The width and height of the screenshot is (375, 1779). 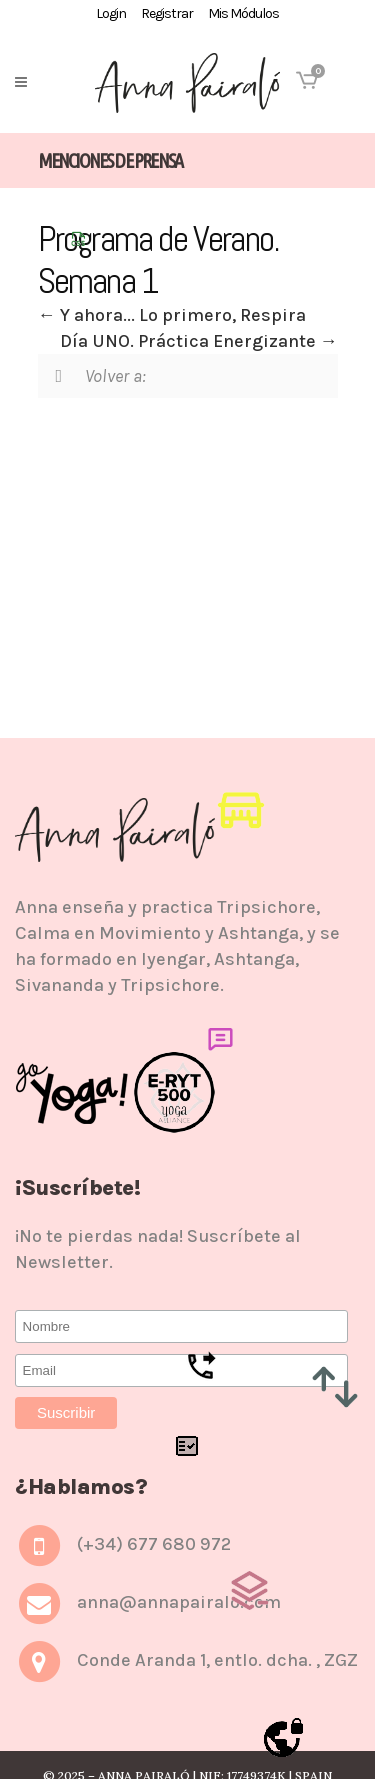 I want to click on open chat or messaging, so click(x=220, y=1037).